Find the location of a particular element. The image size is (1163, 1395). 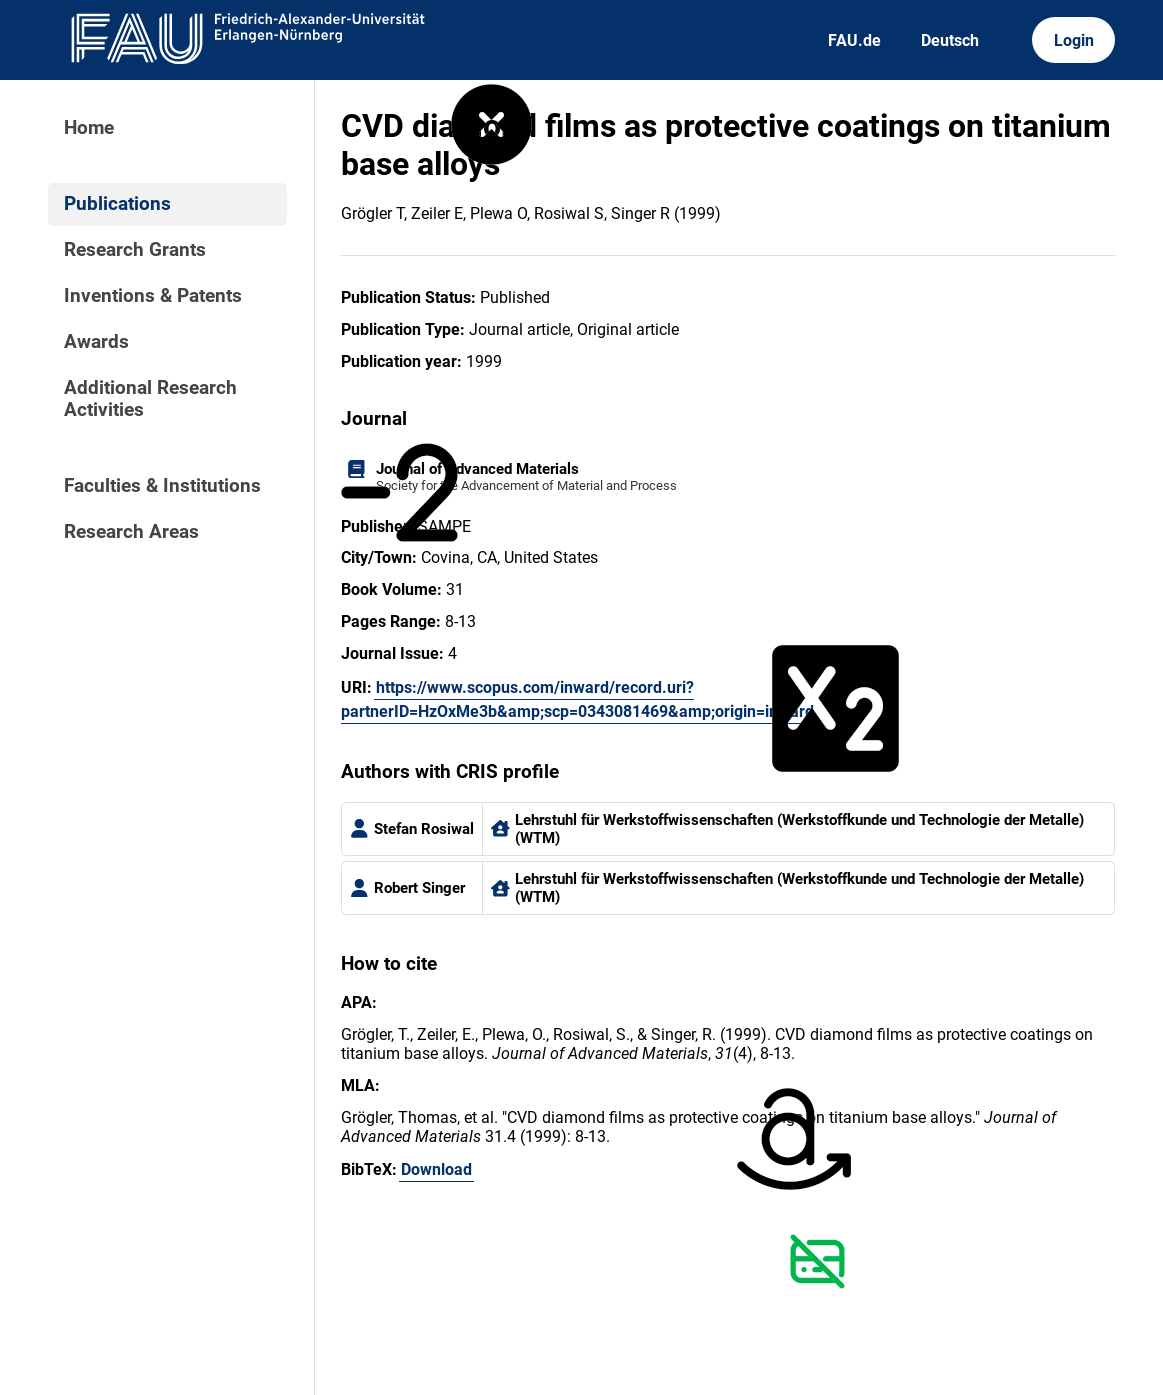

open the Amazon app or website is located at coordinates (790, 1137).